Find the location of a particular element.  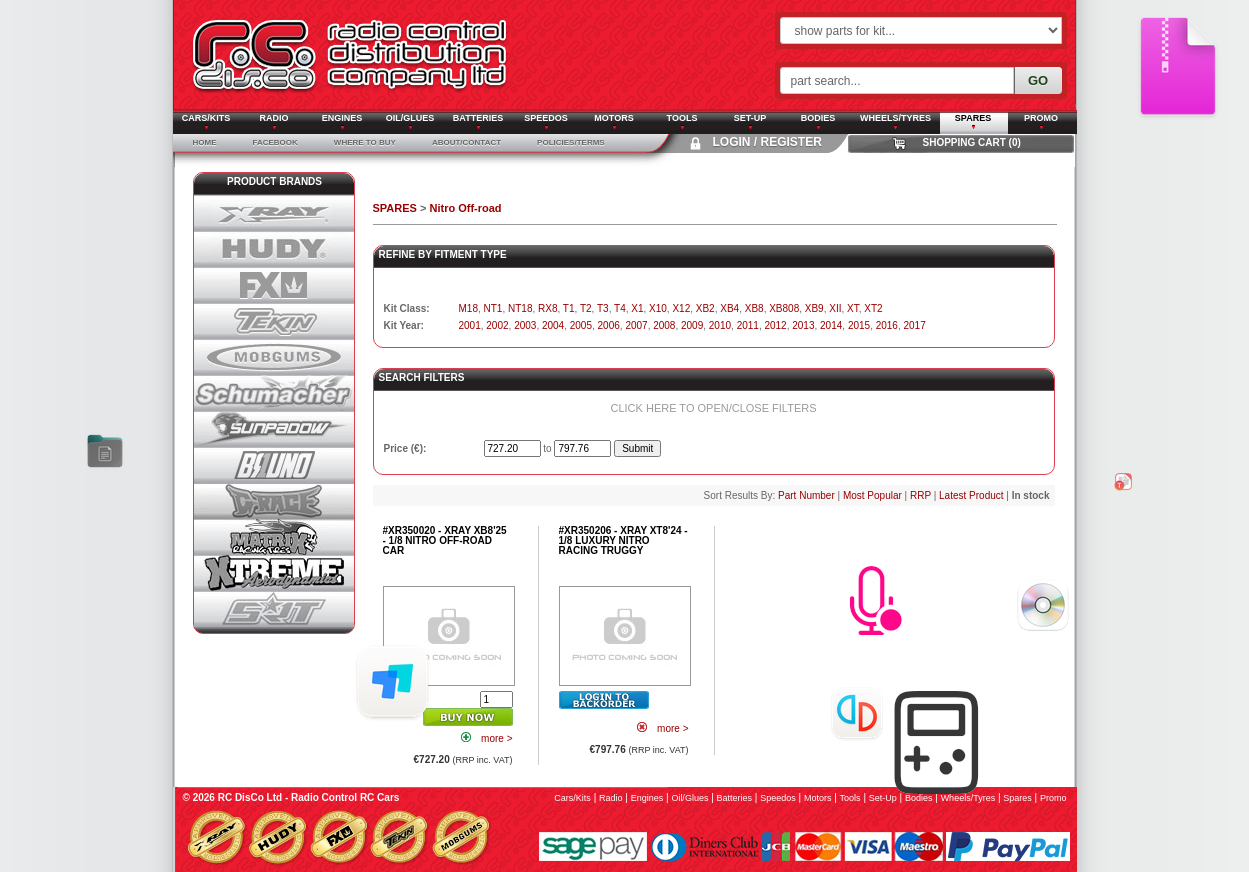

open todesk remote desktop application is located at coordinates (392, 681).